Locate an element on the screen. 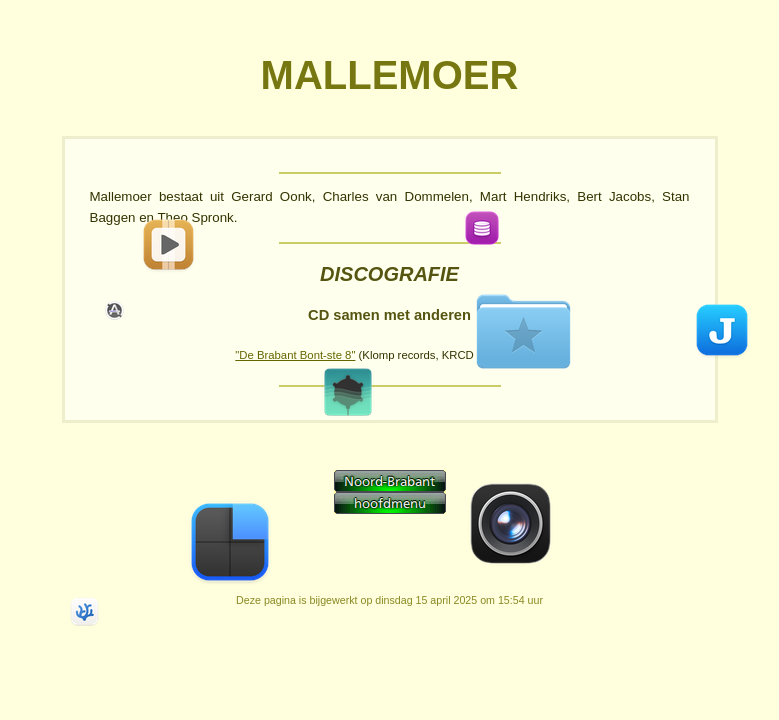  open vscodium code editor is located at coordinates (84, 611).